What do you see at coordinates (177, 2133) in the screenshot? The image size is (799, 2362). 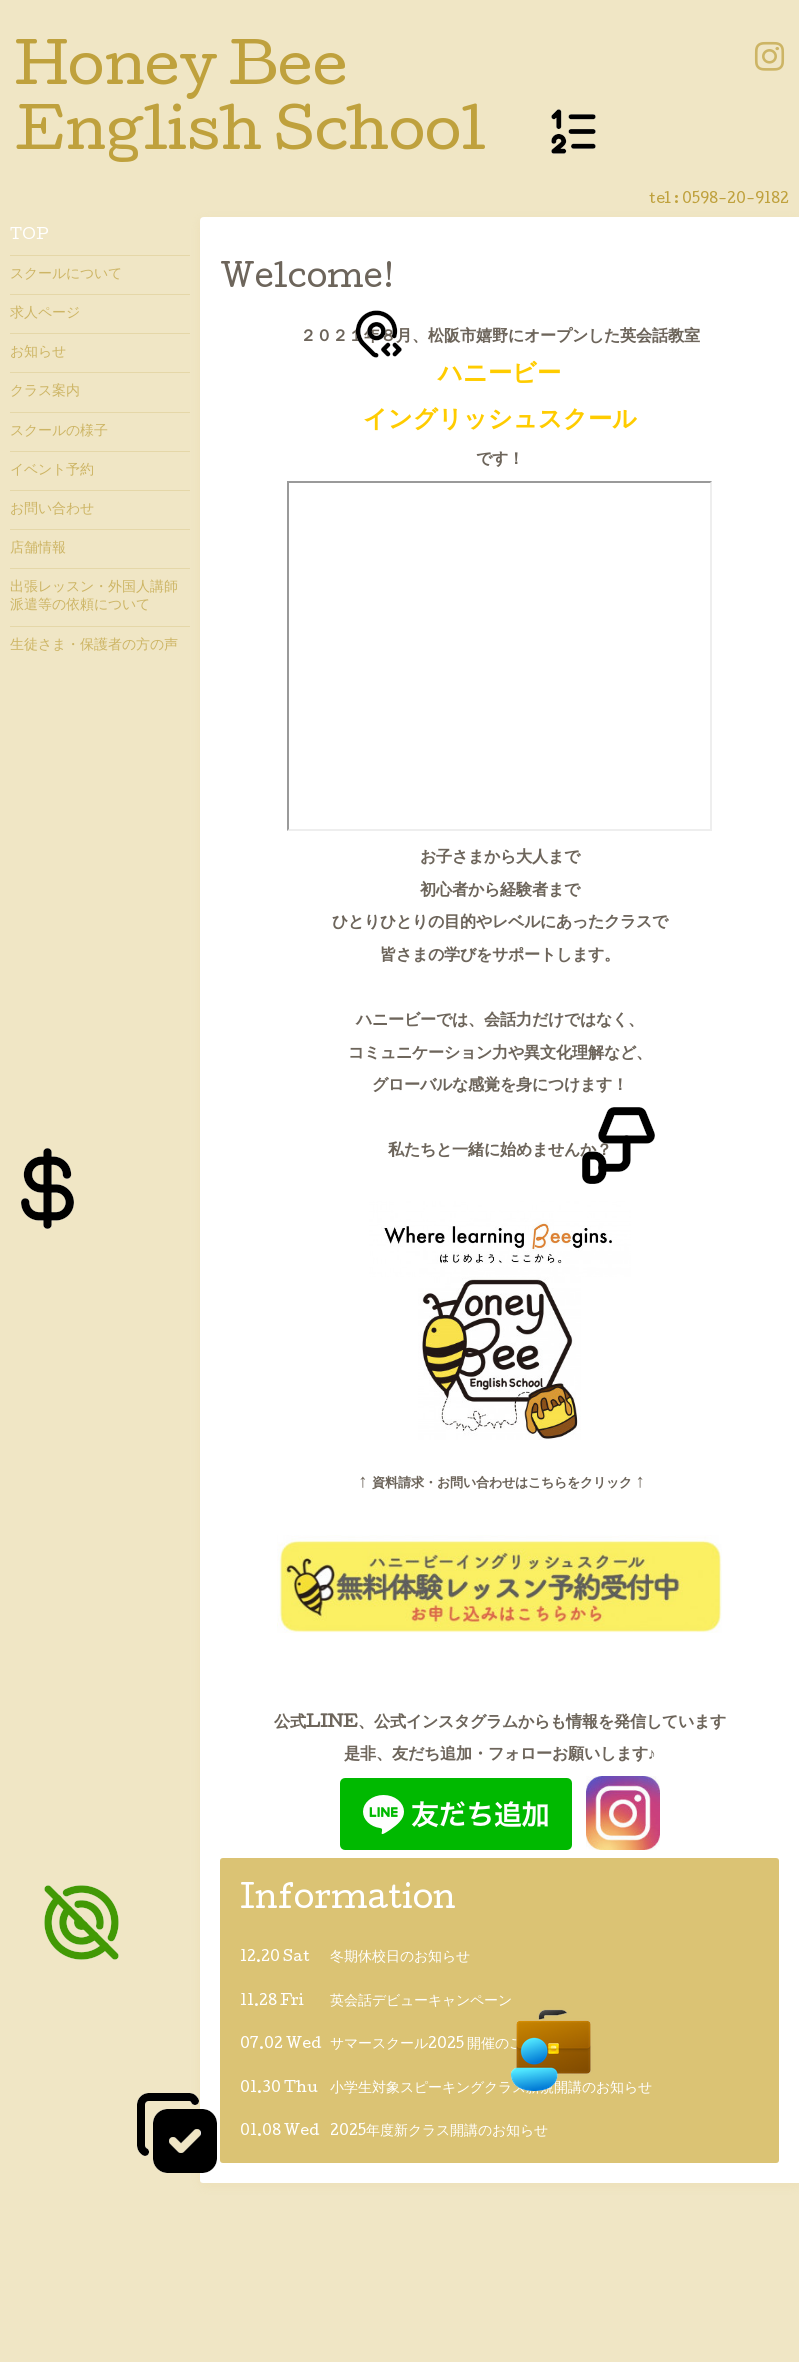 I see `content copied to clipboard successfully` at bounding box center [177, 2133].